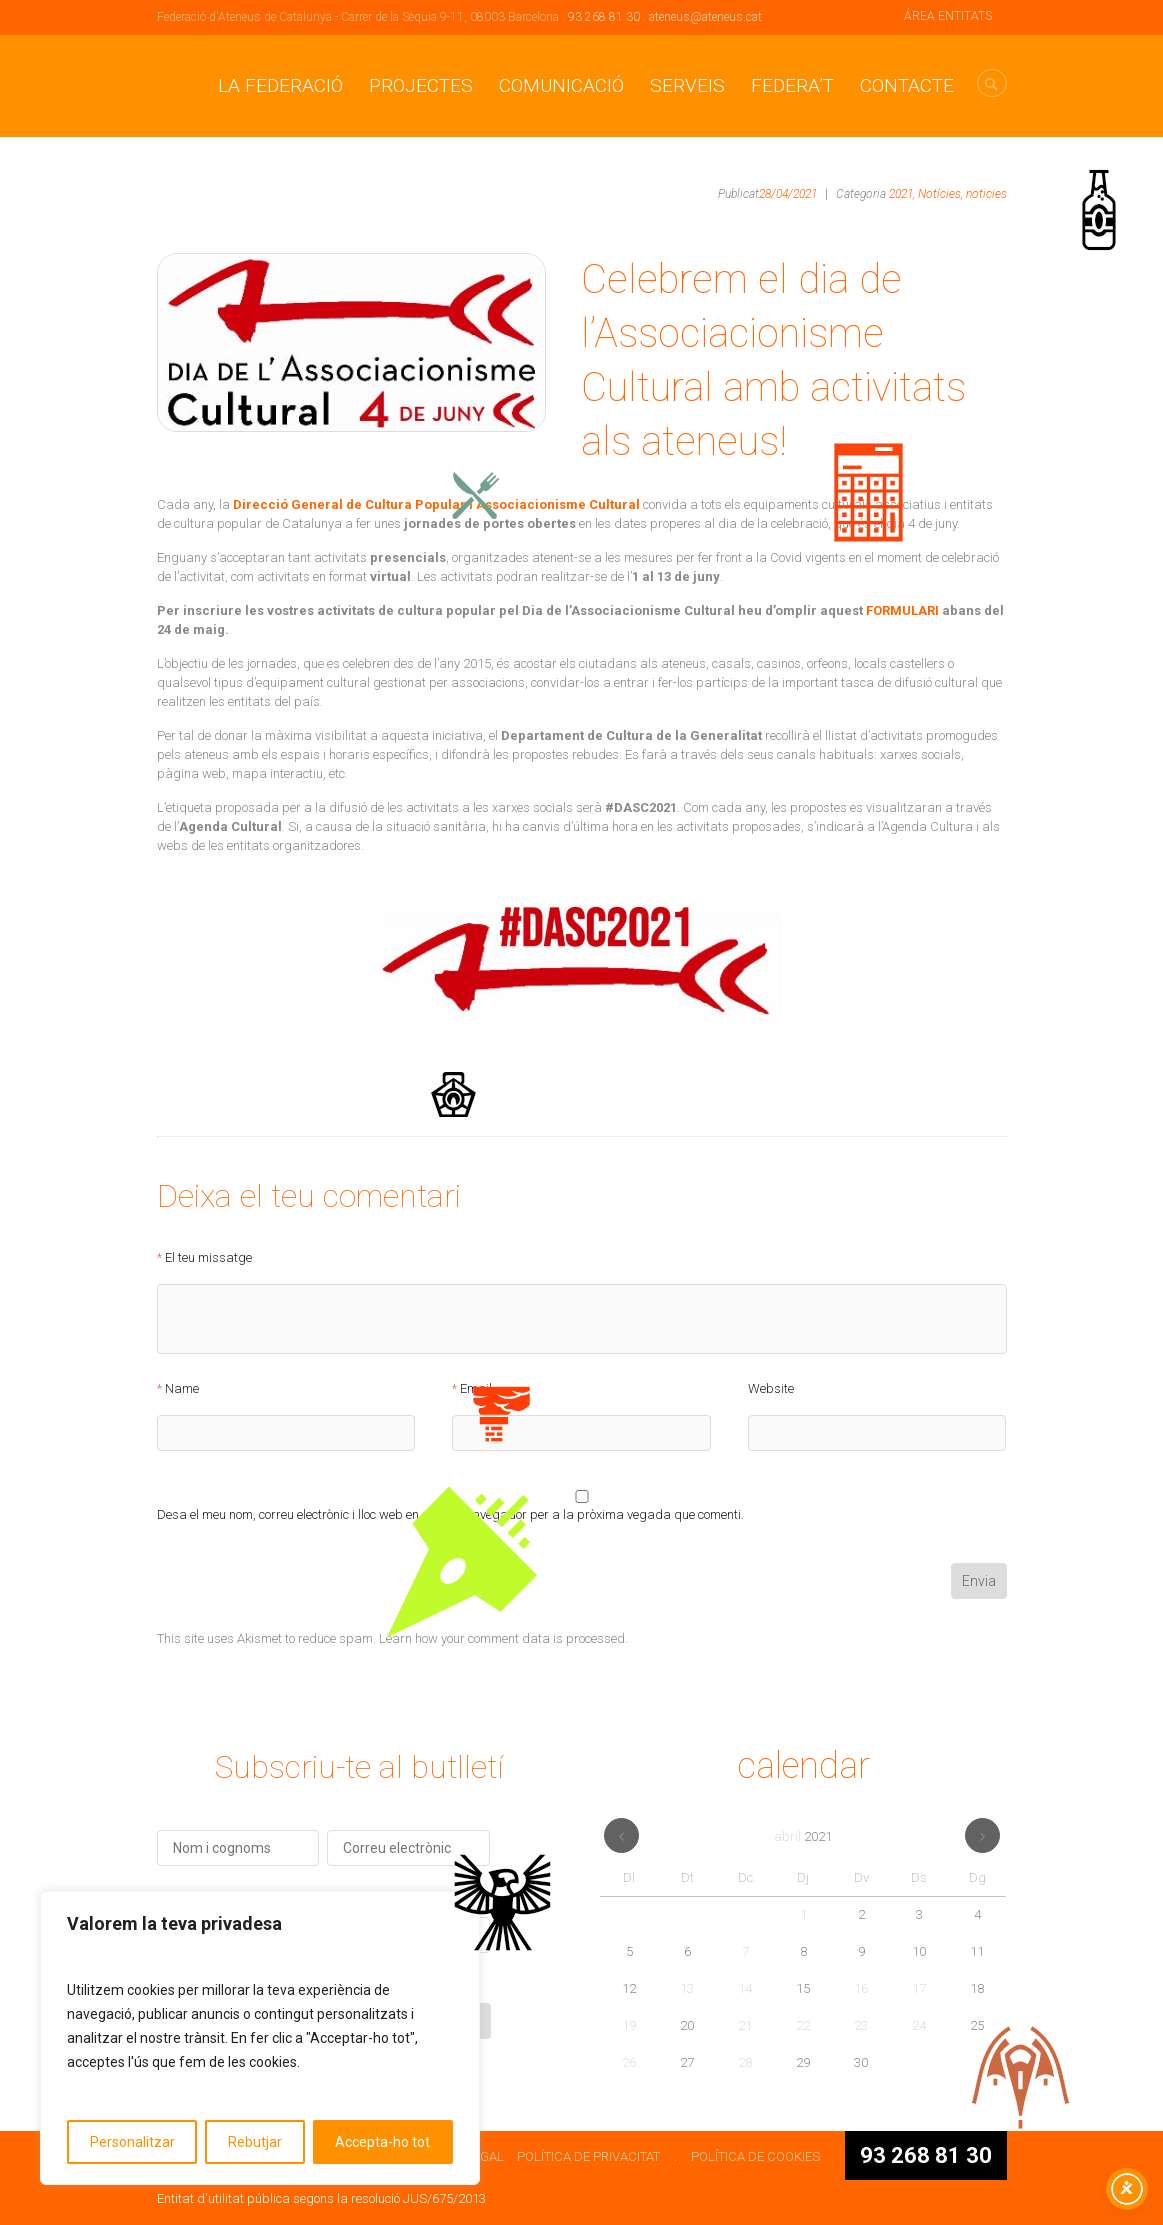 Image resolution: width=1163 pixels, height=2225 pixels. Describe the element at coordinates (476, 495) in the screenshot. I see `find nearby restaurants or dining options` at that location.